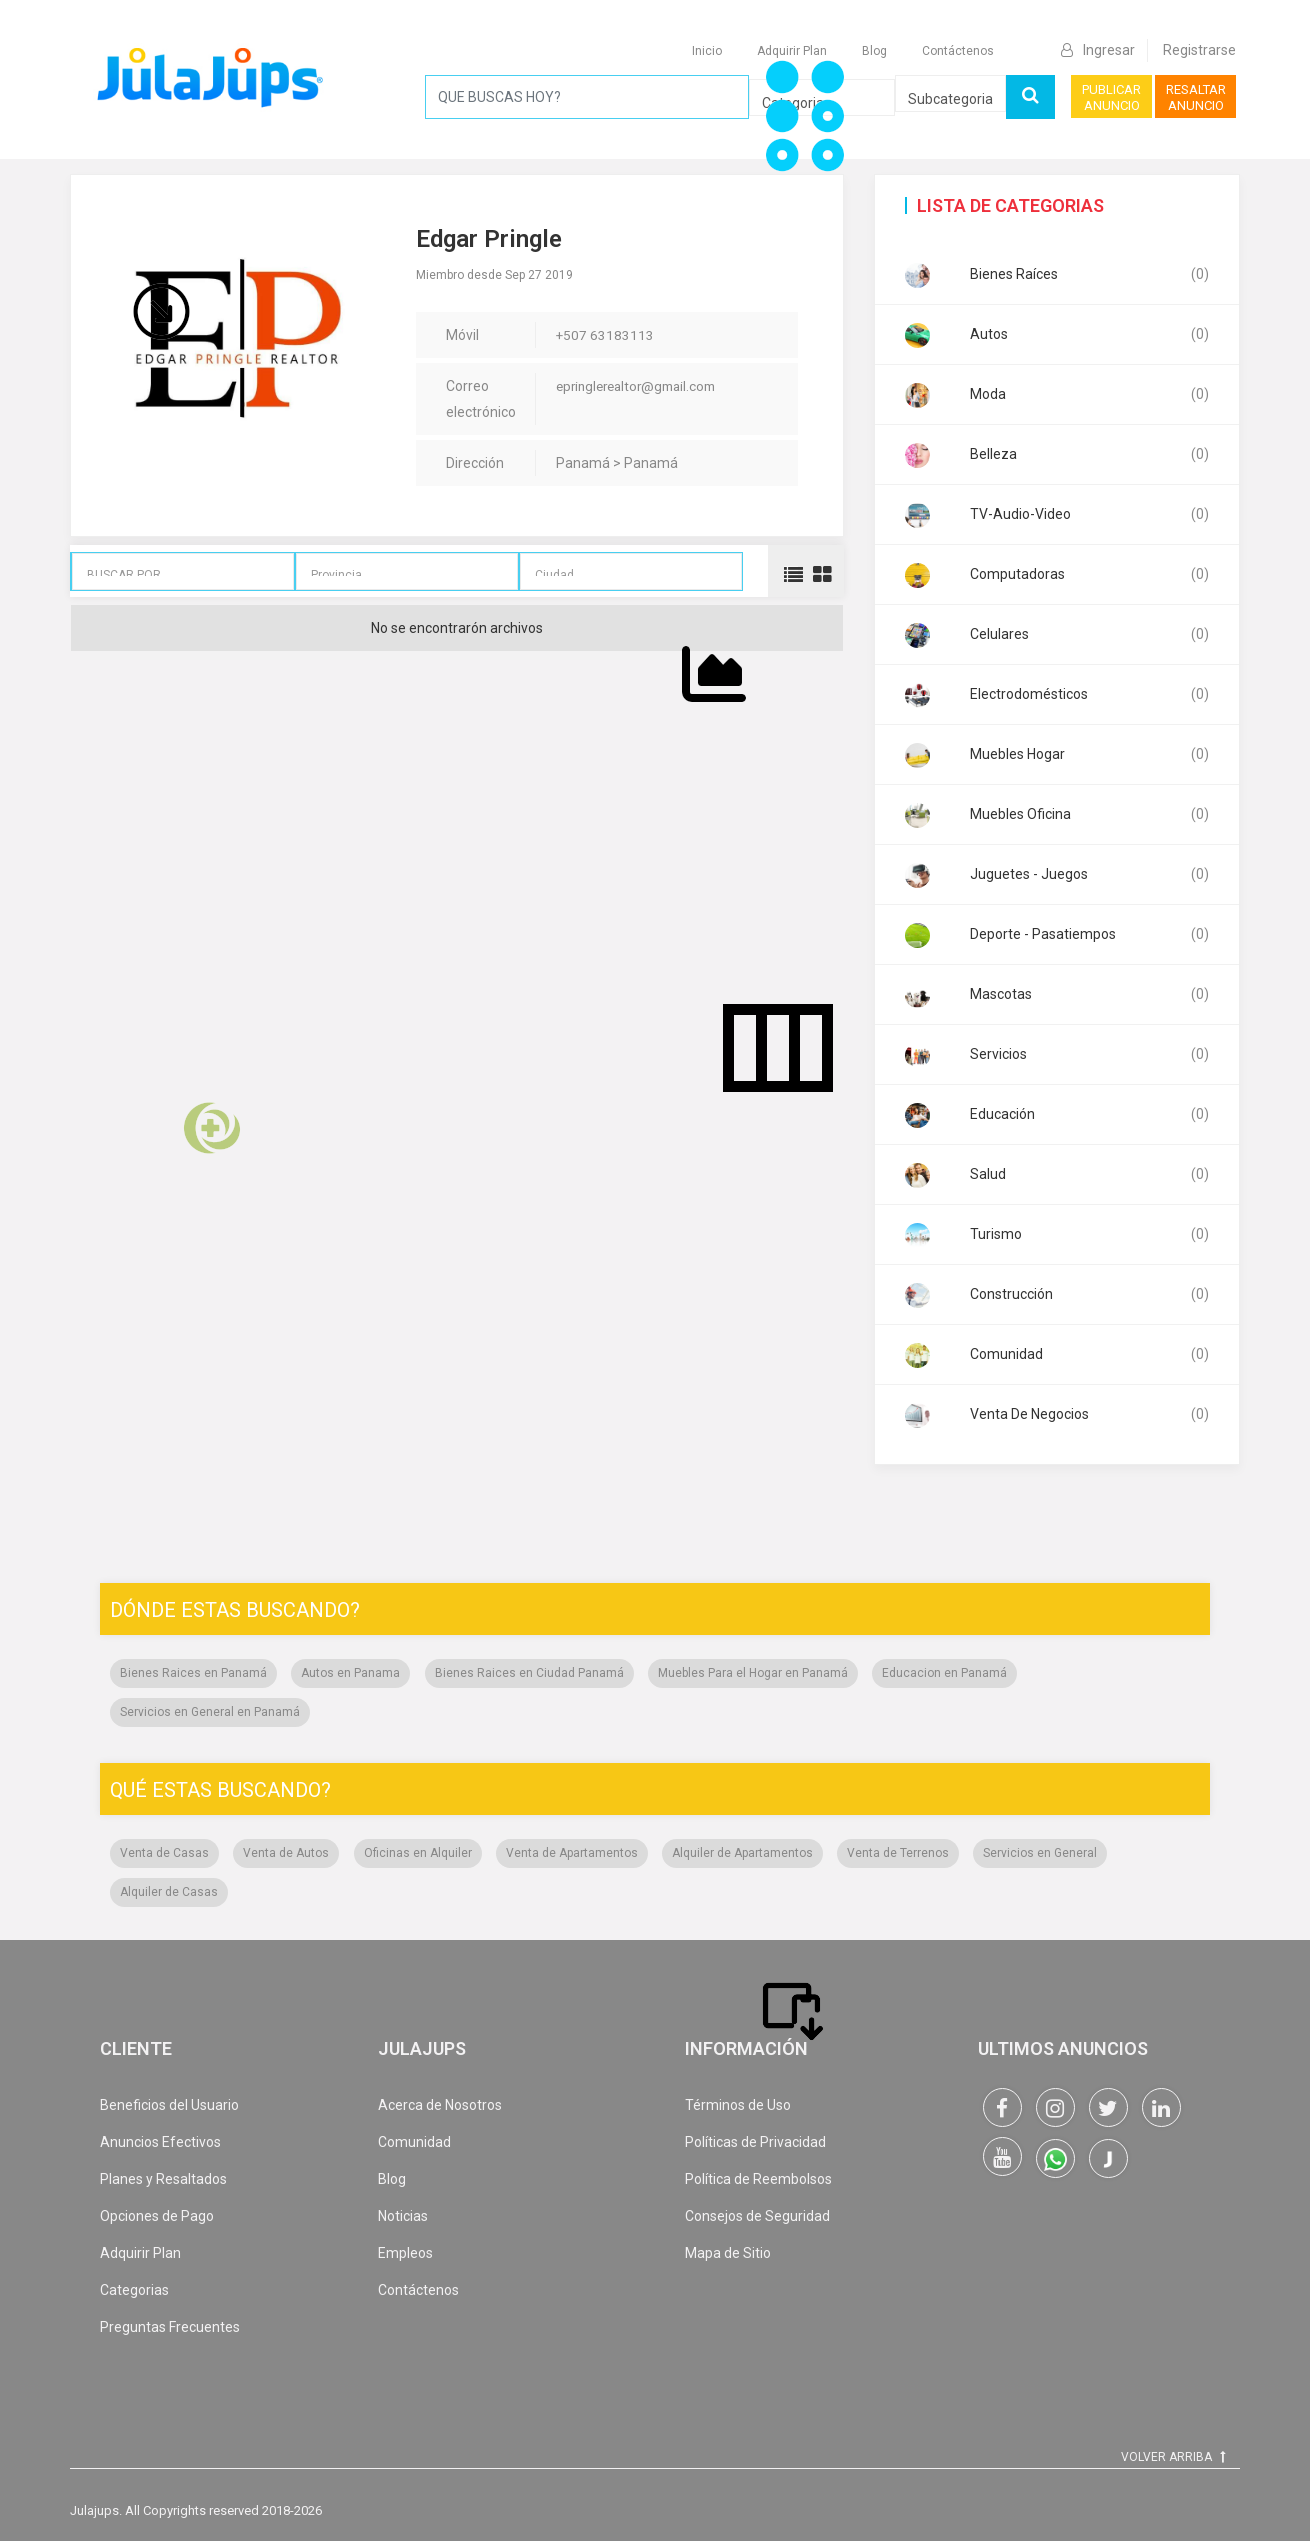 This screenshot has width=1310, height=2541. I want to click on switch to column view layout, so click(778, 1048).